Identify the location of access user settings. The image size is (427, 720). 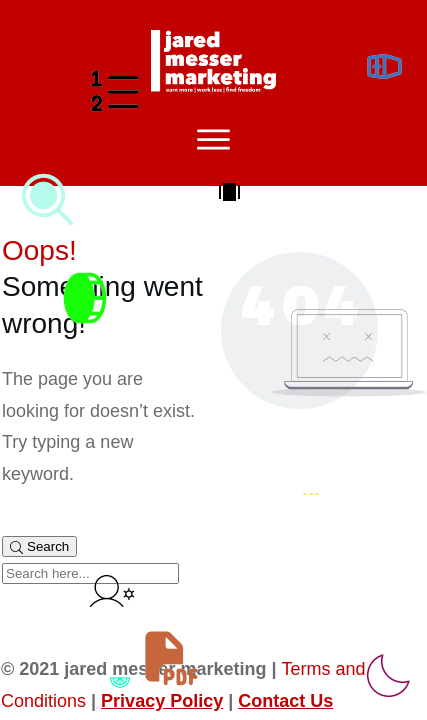
(110, 592).